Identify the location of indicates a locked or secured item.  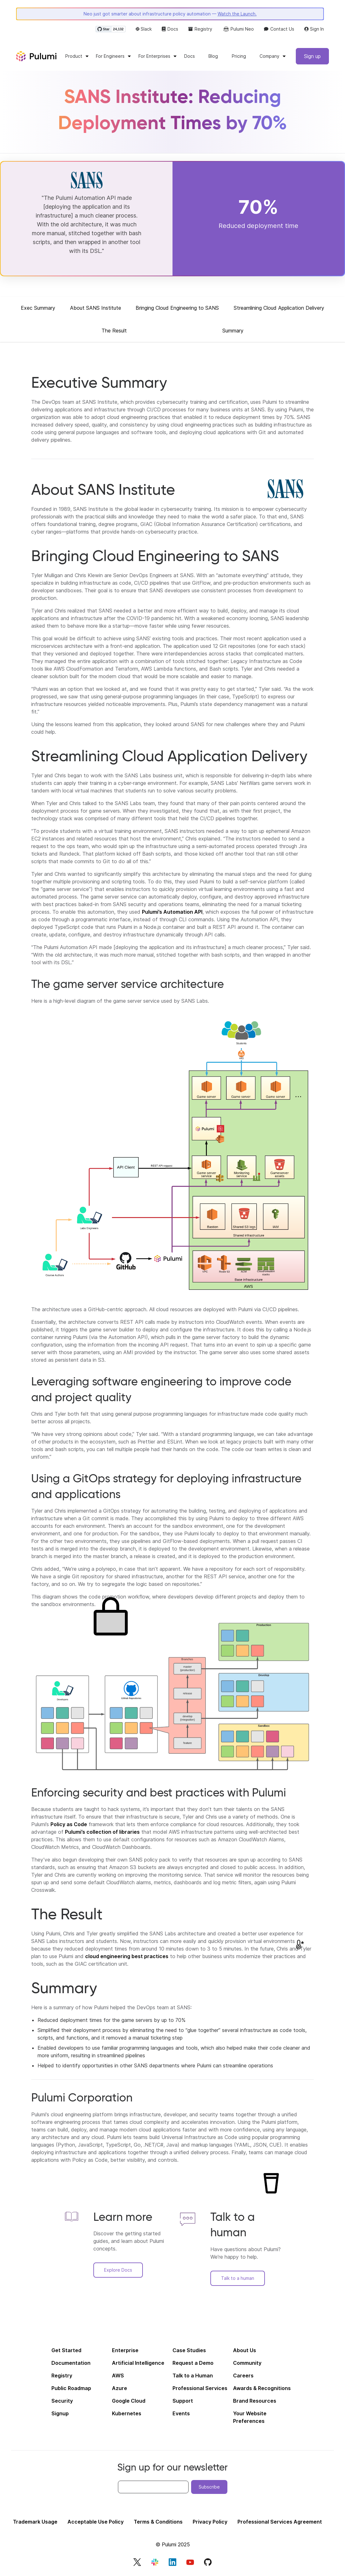
(111, 1618).